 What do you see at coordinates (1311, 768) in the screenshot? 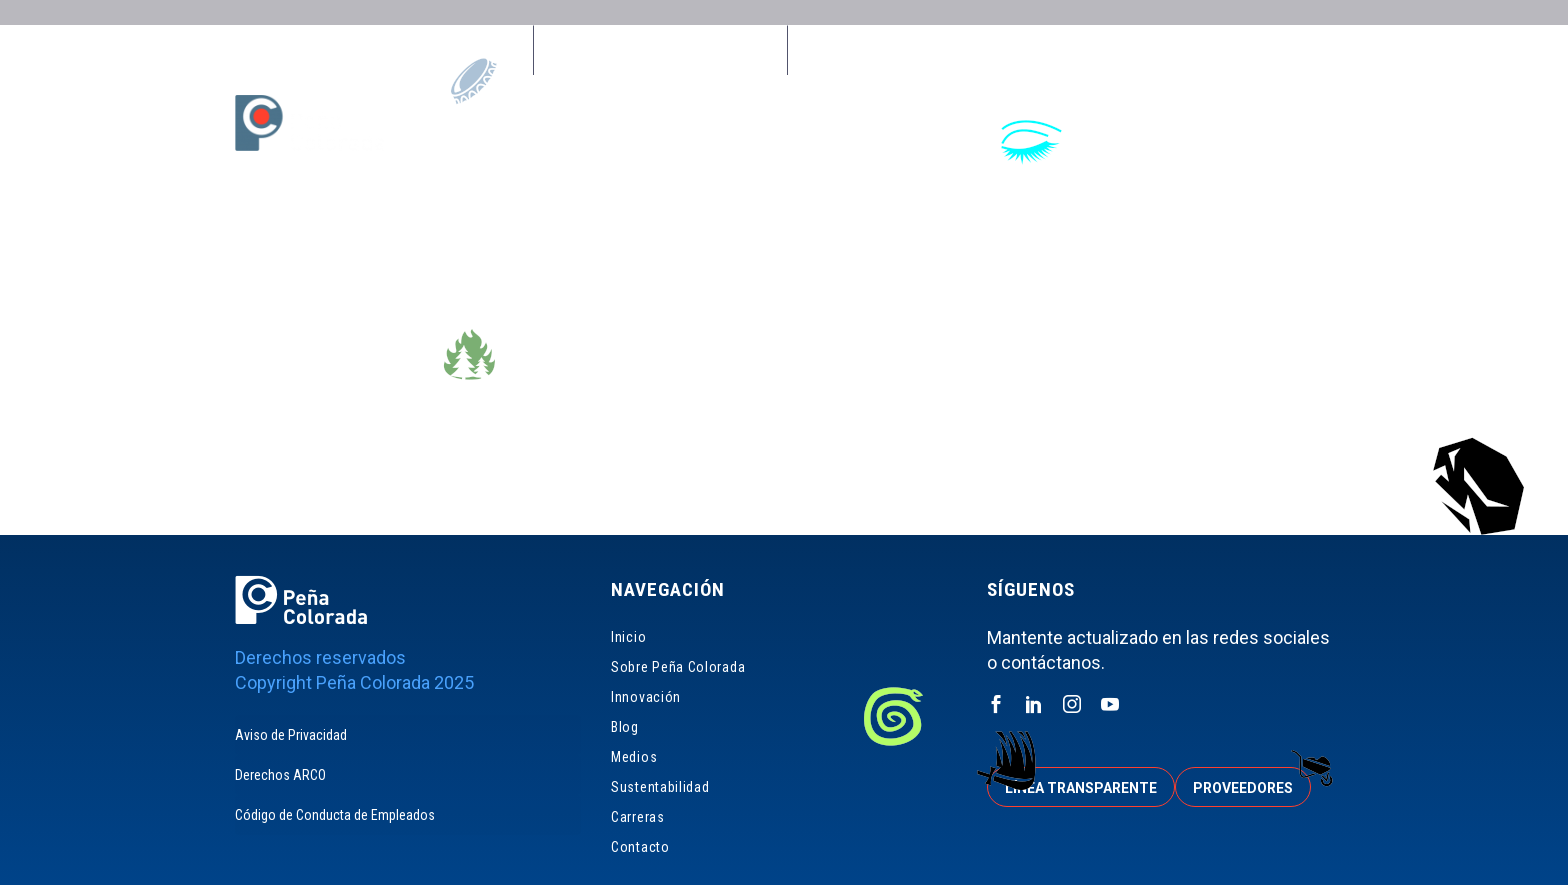
I see `access gardening or landscaping tools` at bounding box center [1311, 768].